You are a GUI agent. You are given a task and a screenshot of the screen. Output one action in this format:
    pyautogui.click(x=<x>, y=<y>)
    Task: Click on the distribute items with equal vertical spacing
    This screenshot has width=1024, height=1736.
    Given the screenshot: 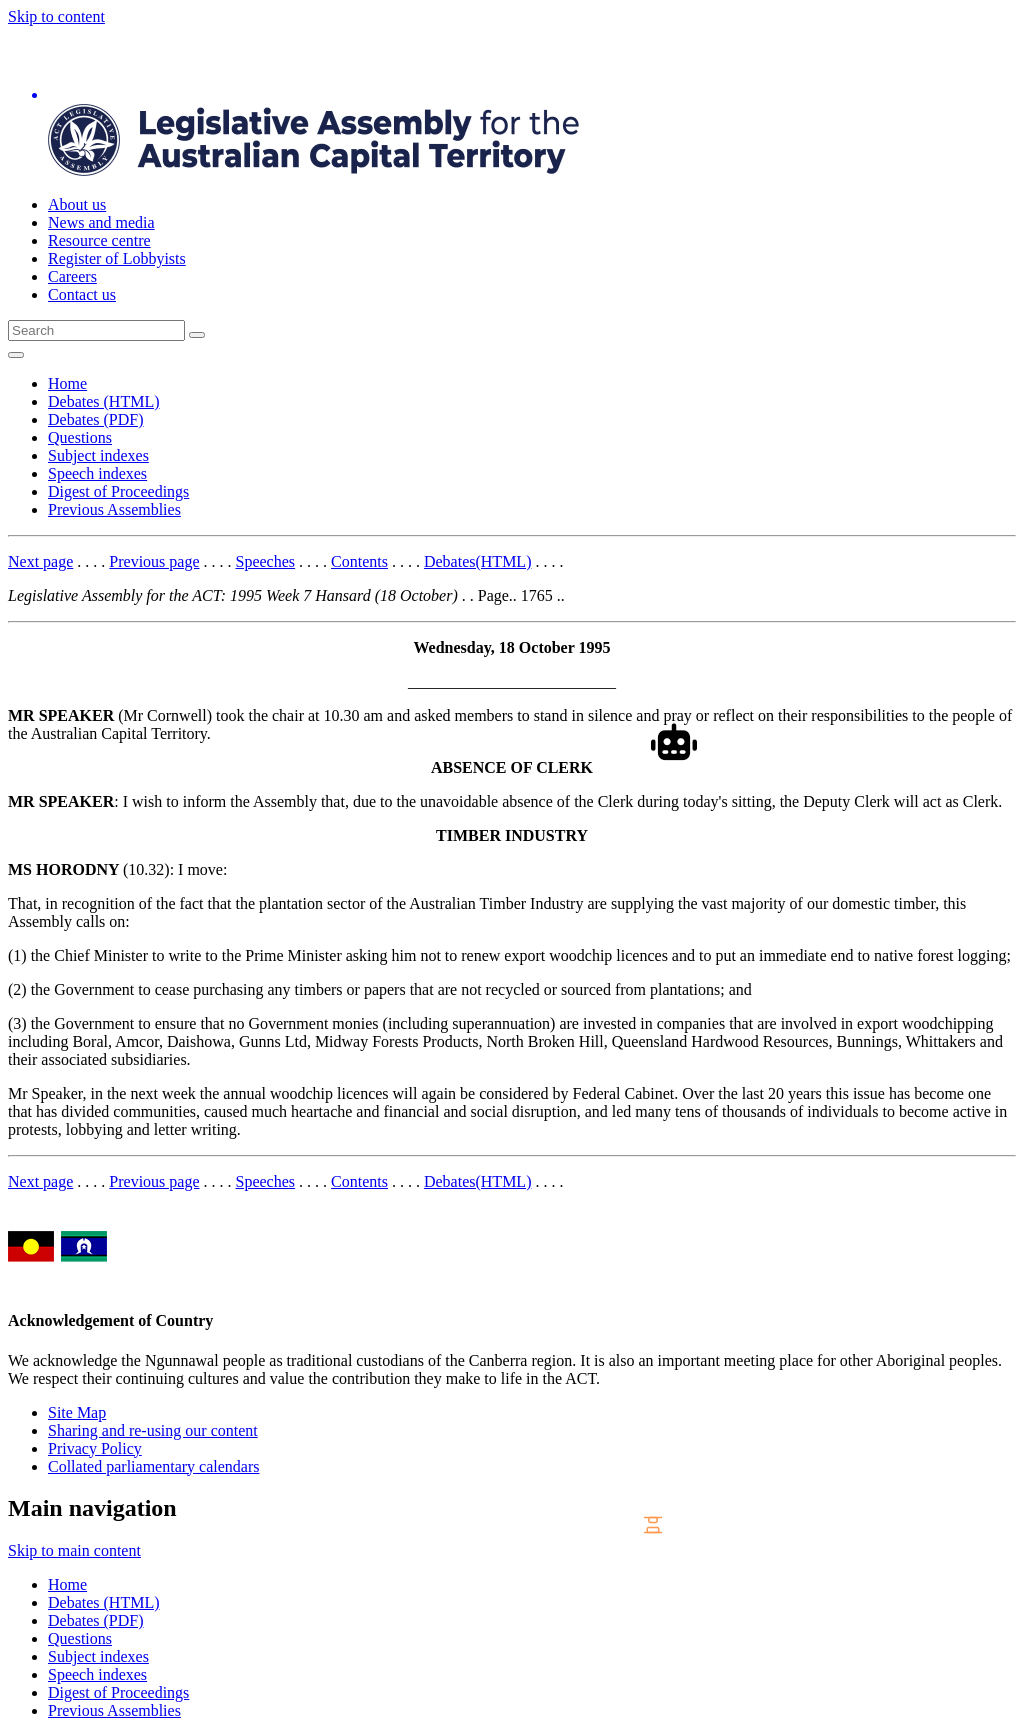 What is the action you would take?
    pyautogui.click(x=653, y=1525)
    